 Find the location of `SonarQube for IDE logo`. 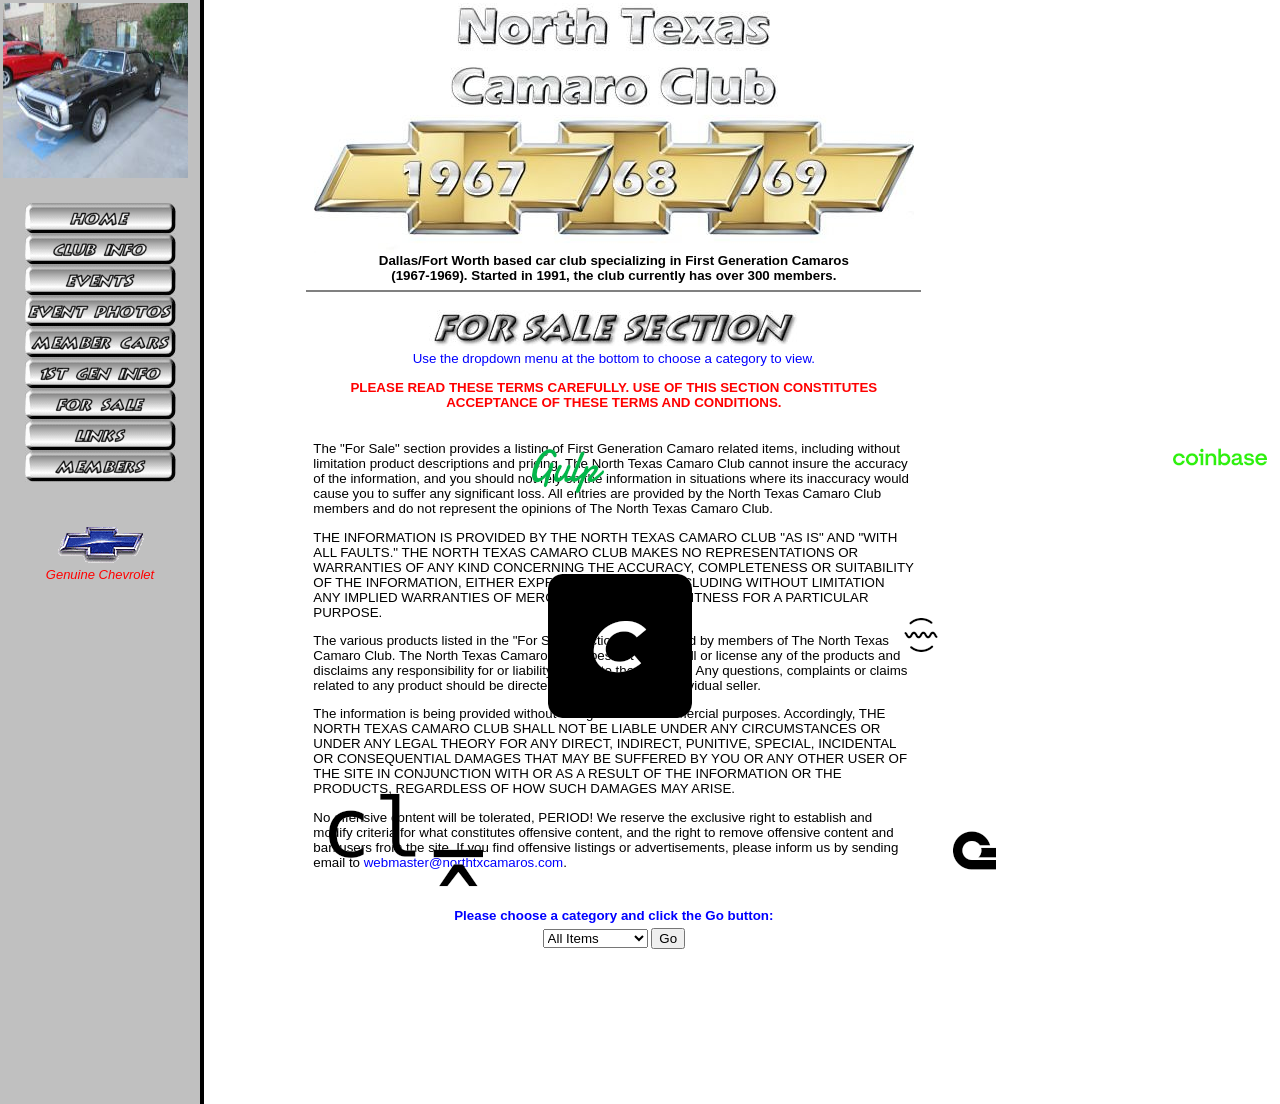

SonarQube for IDE logo is located at coordinates (921, 635).